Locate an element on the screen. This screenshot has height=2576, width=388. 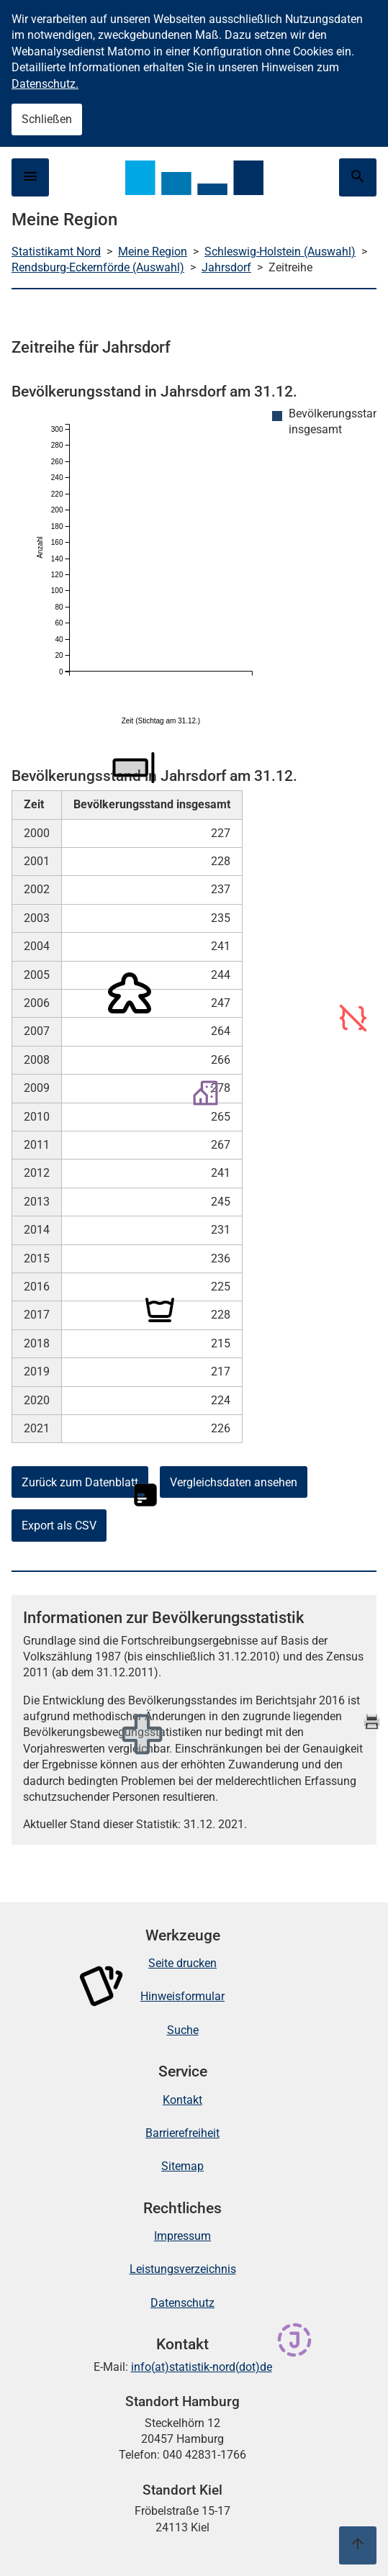
view community or residential buildings is located at coordinates (205, 1093).